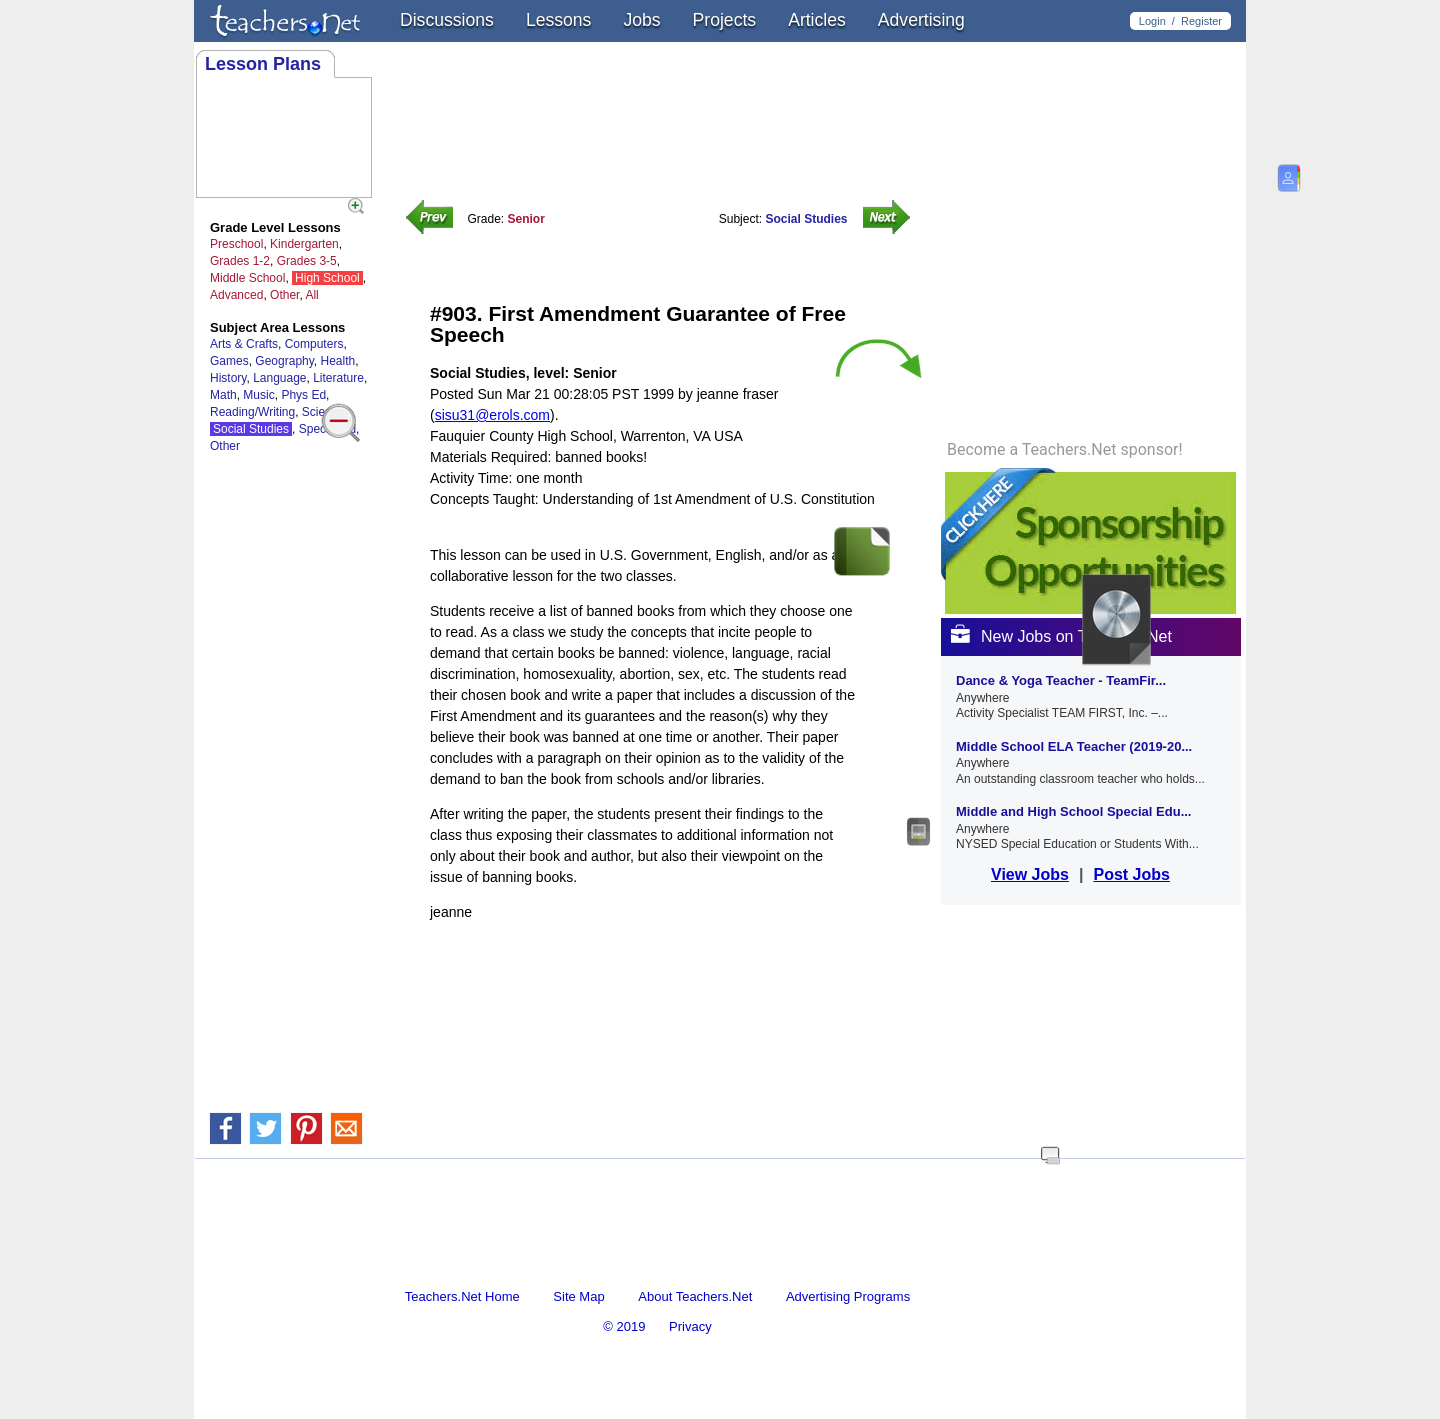 This screenshot has width=1440, height=1419. I want to click on redo the last undone action, so click(879, 358).